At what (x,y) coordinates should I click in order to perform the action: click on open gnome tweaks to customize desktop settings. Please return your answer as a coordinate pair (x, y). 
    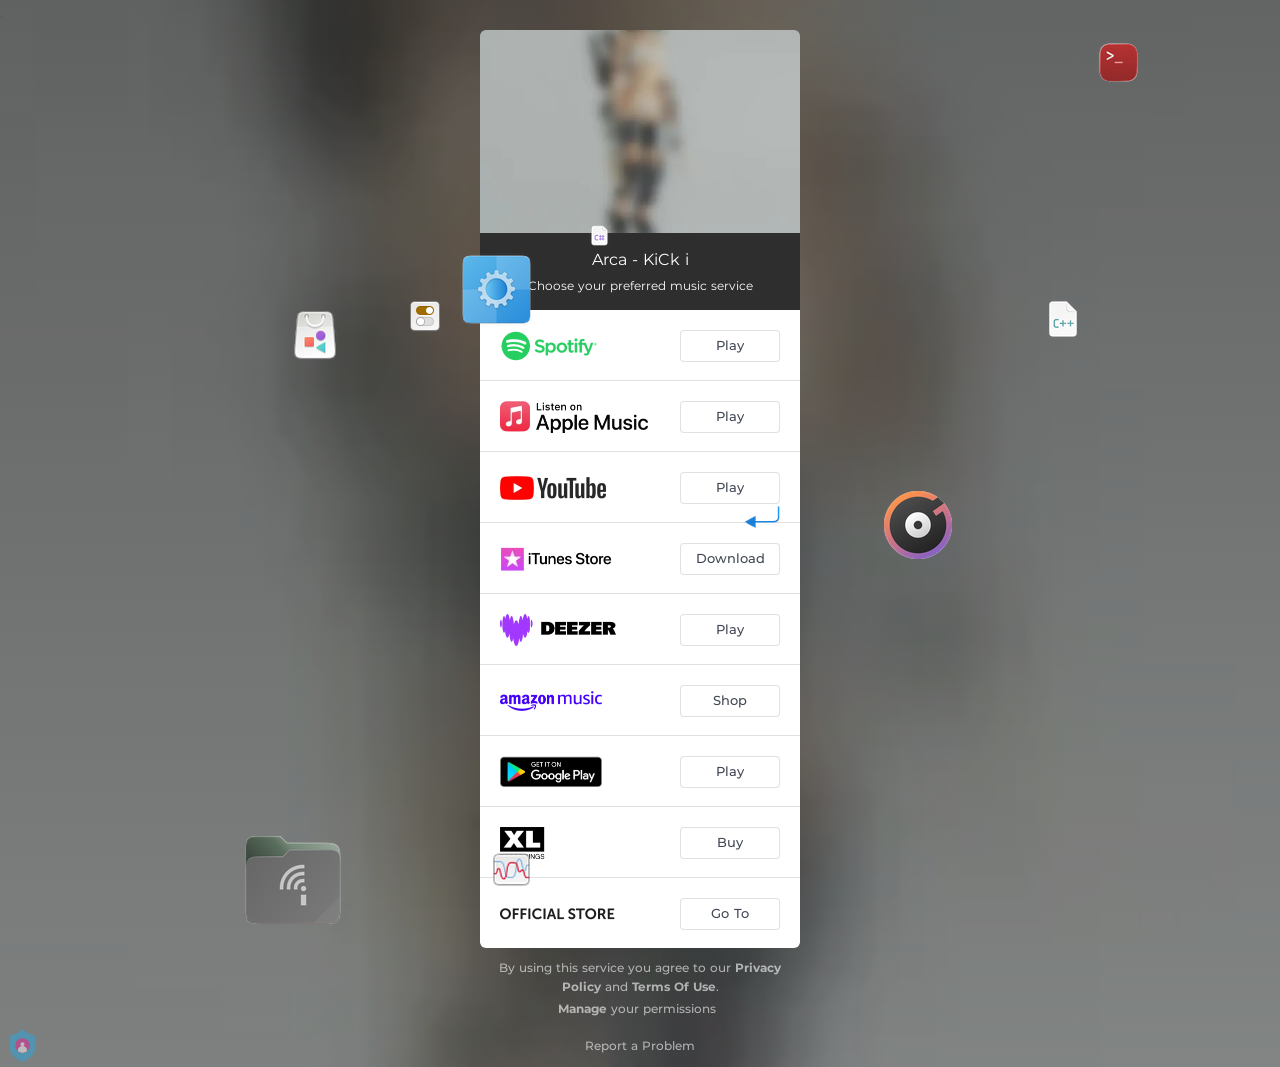
    Looking at the image, I should click on (425, 316).